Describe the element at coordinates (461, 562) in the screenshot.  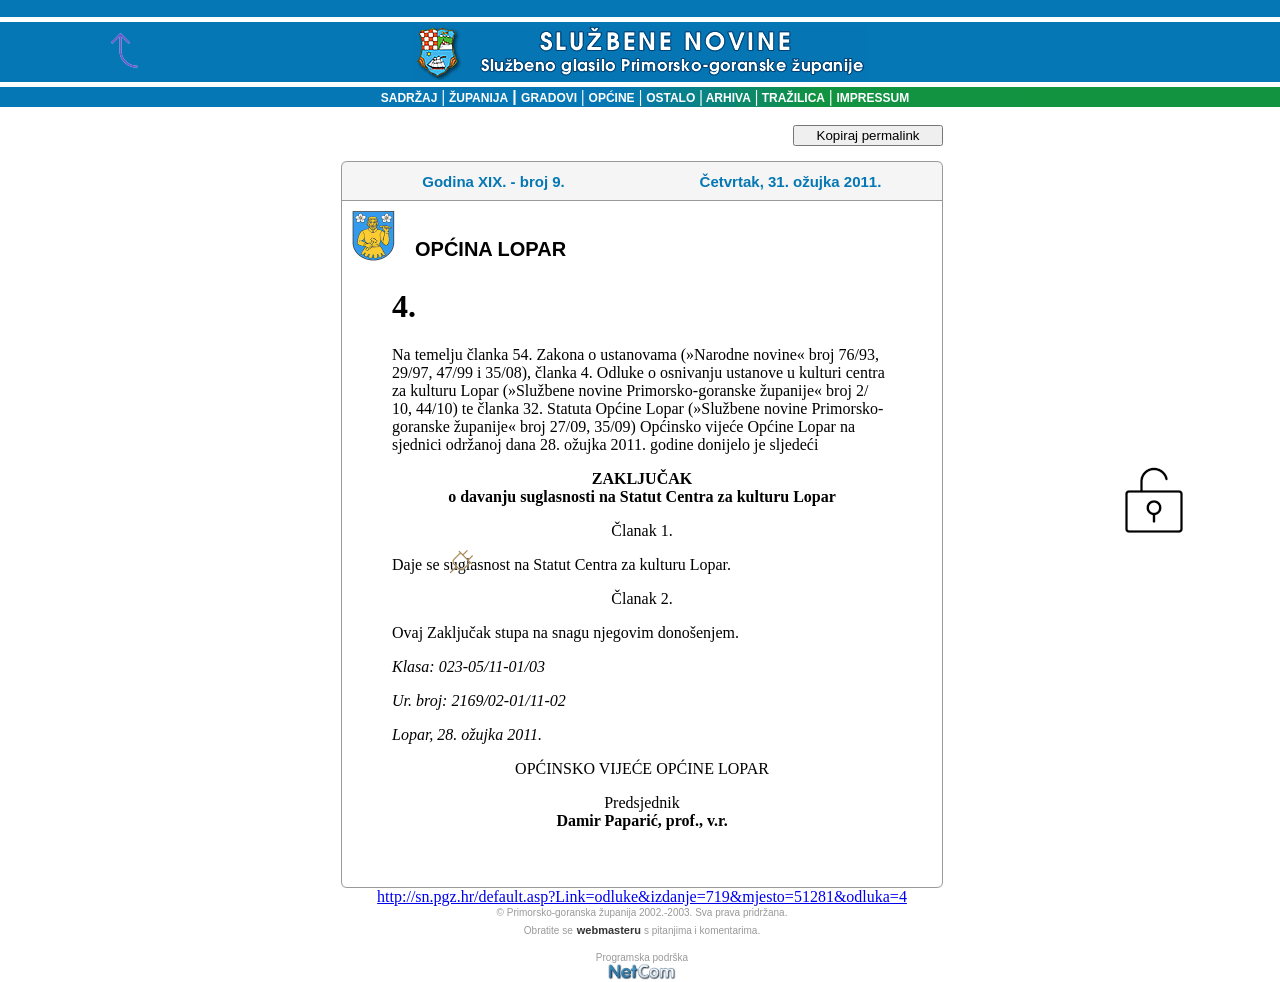
I see `connect to a power source` at that location.